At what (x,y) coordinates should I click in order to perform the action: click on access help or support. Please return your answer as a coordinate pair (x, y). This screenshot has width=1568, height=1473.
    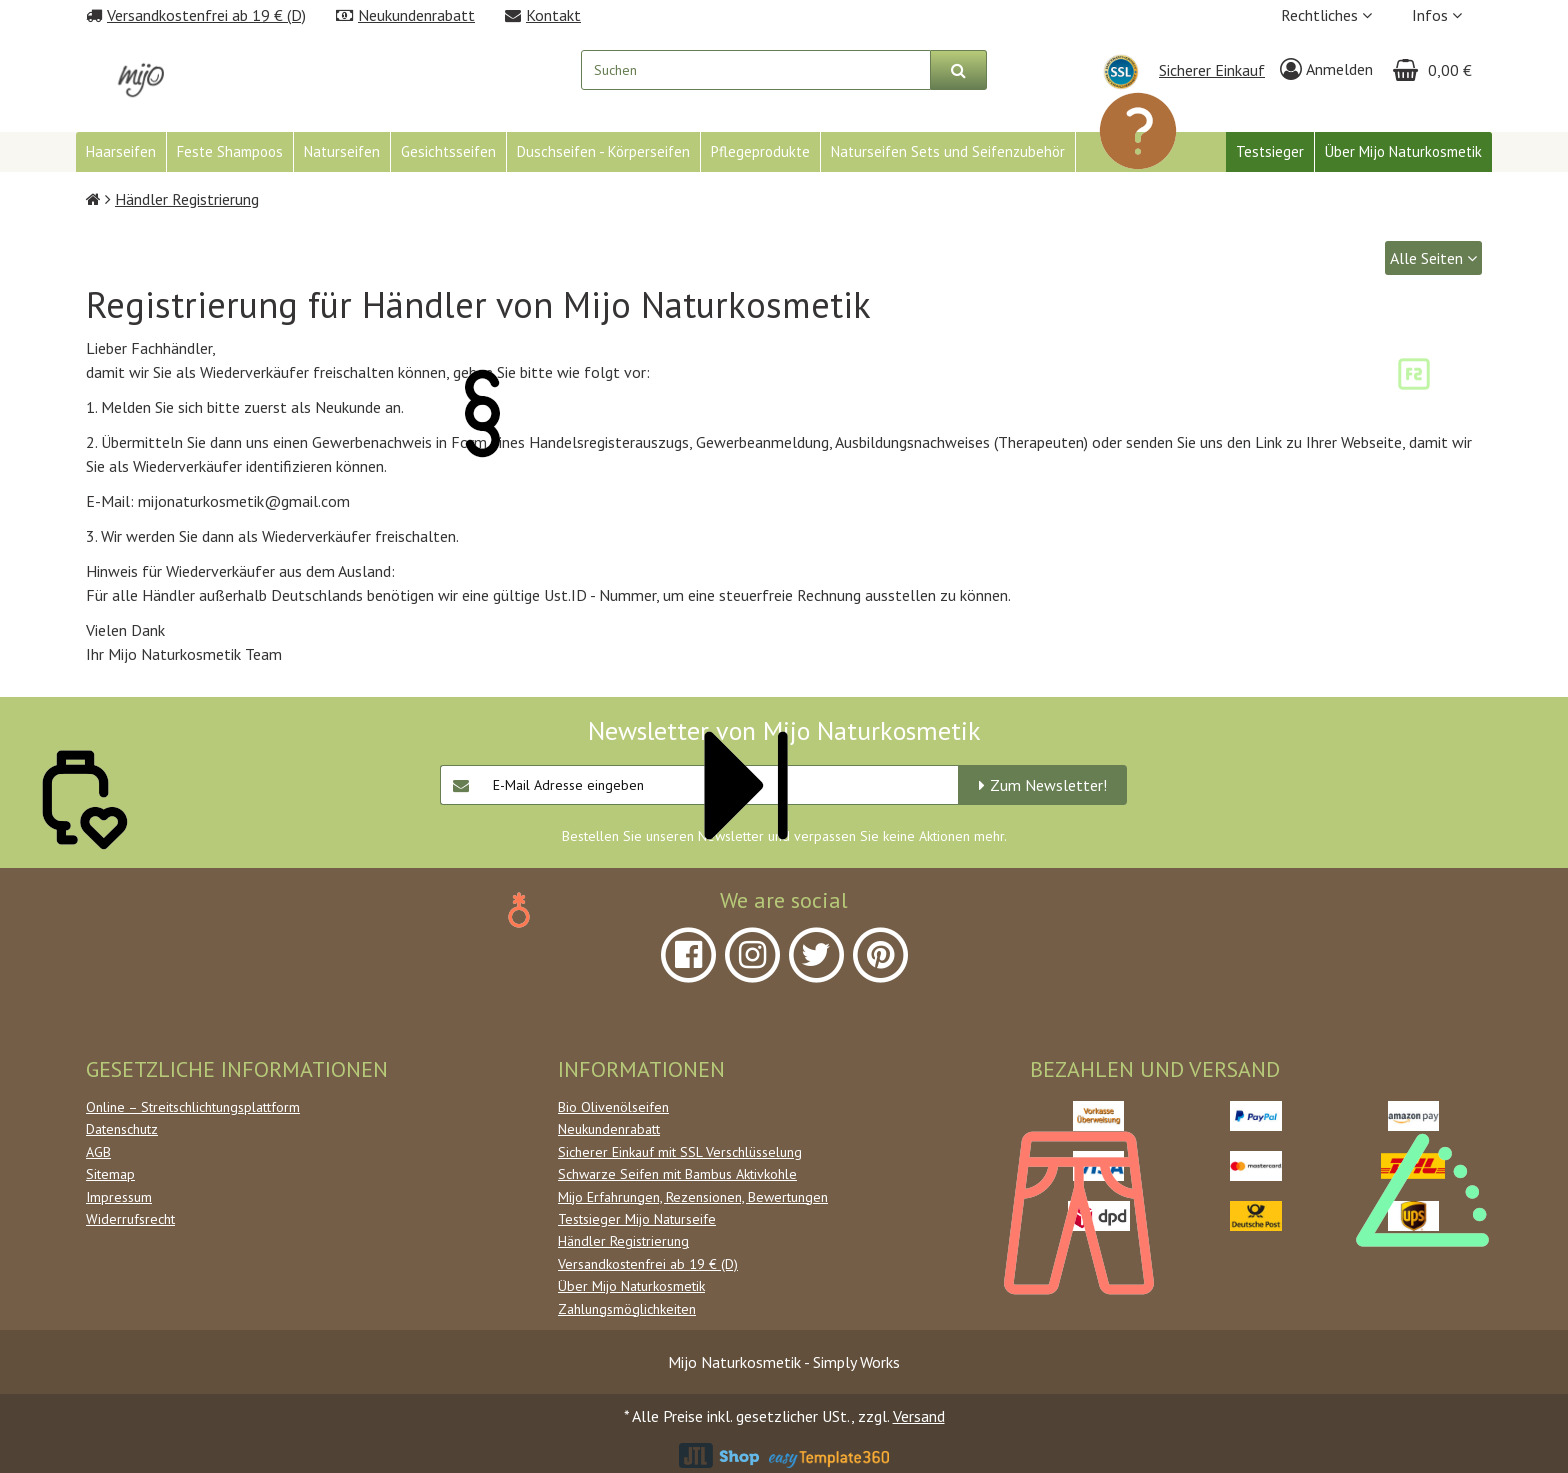
    Looking at the image, I should click on (1138, 131).